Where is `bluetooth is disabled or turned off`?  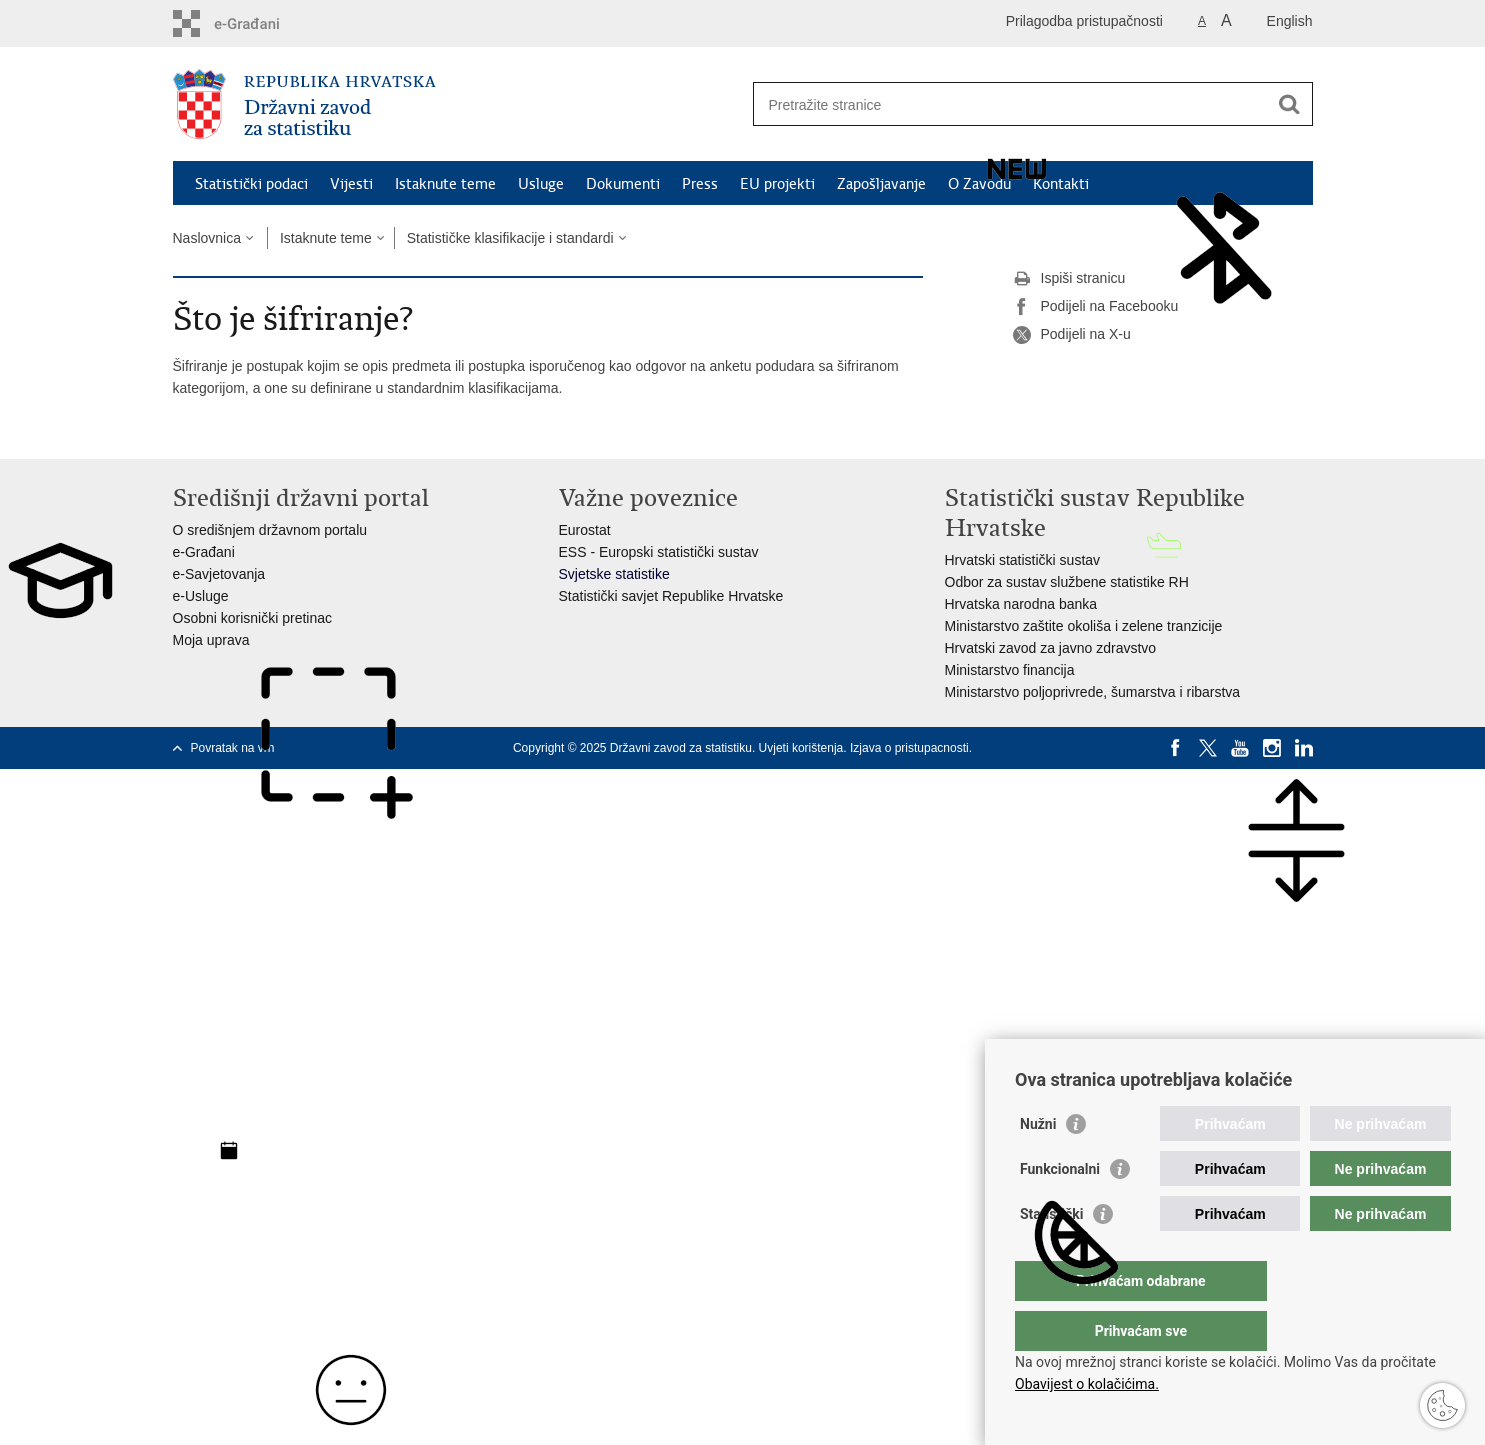 bluetooth is disabled or turned off is located at coordinates (1220, 248).